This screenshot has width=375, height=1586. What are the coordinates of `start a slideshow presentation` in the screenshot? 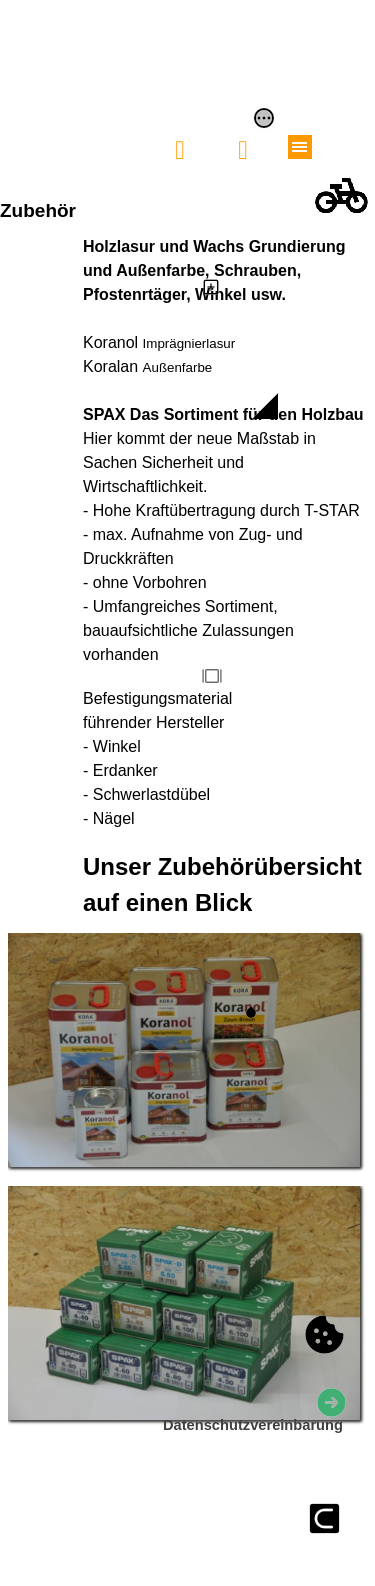 It's located at (212, 676).